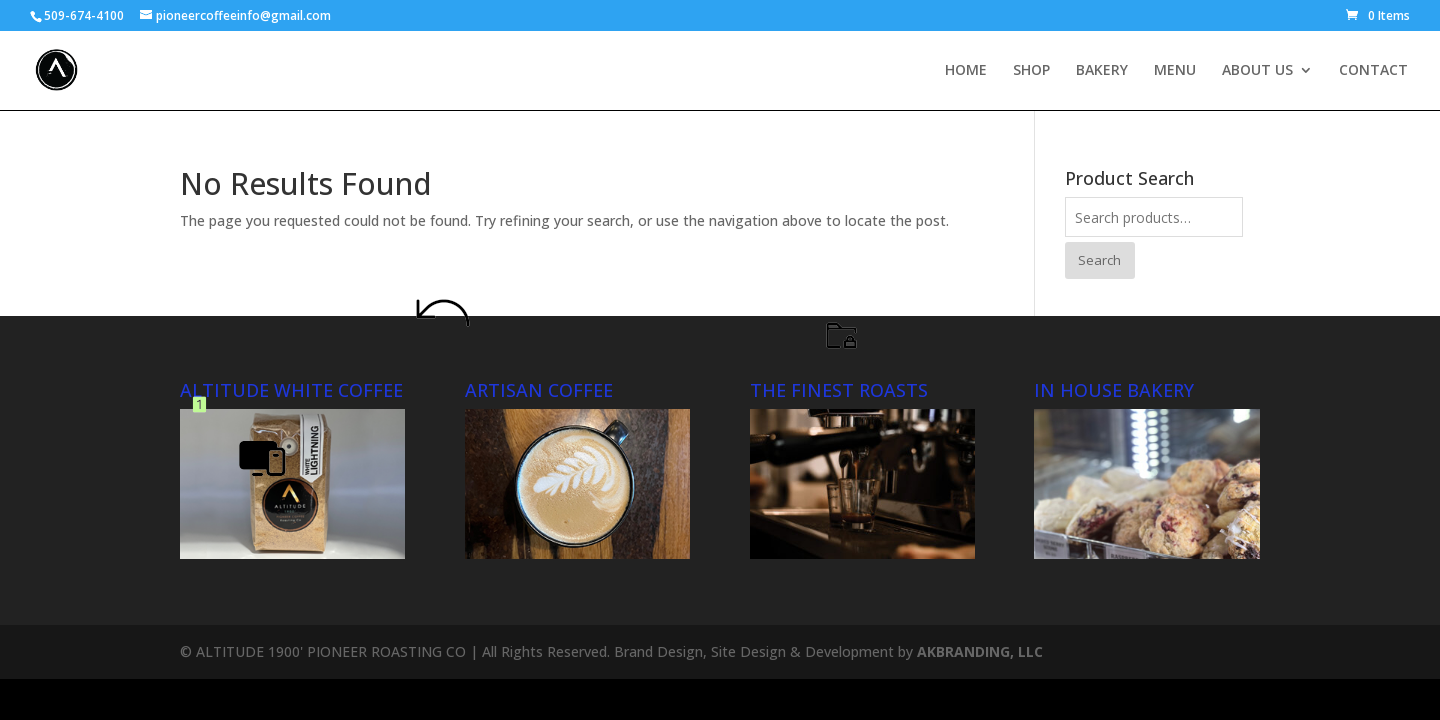 This screenshot has height=720, width=1440. What do you see at coordinates (199, 404) in the screenshot?
I see `indicates first place or top ranking` at bounding box center [199, 404].